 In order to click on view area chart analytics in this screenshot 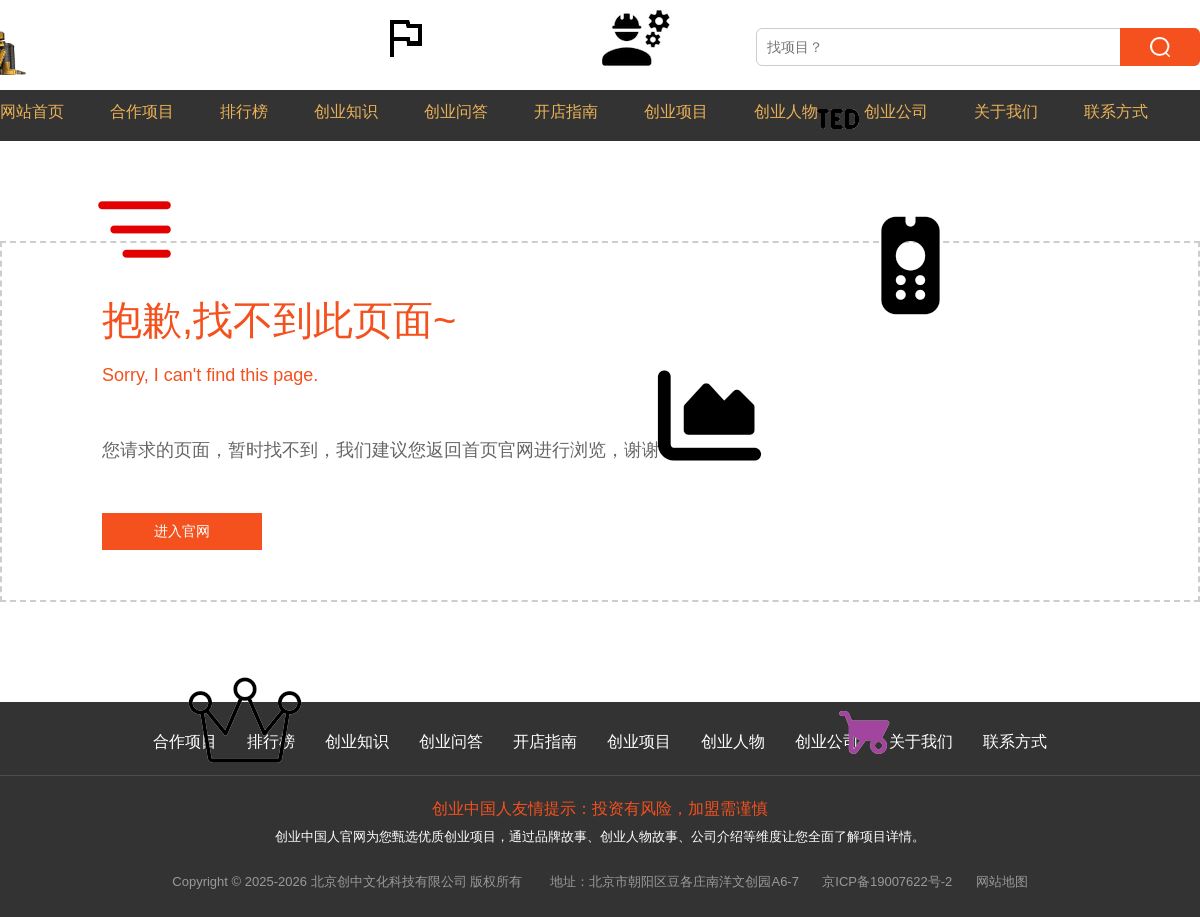, I will do `click(709, 415)`.